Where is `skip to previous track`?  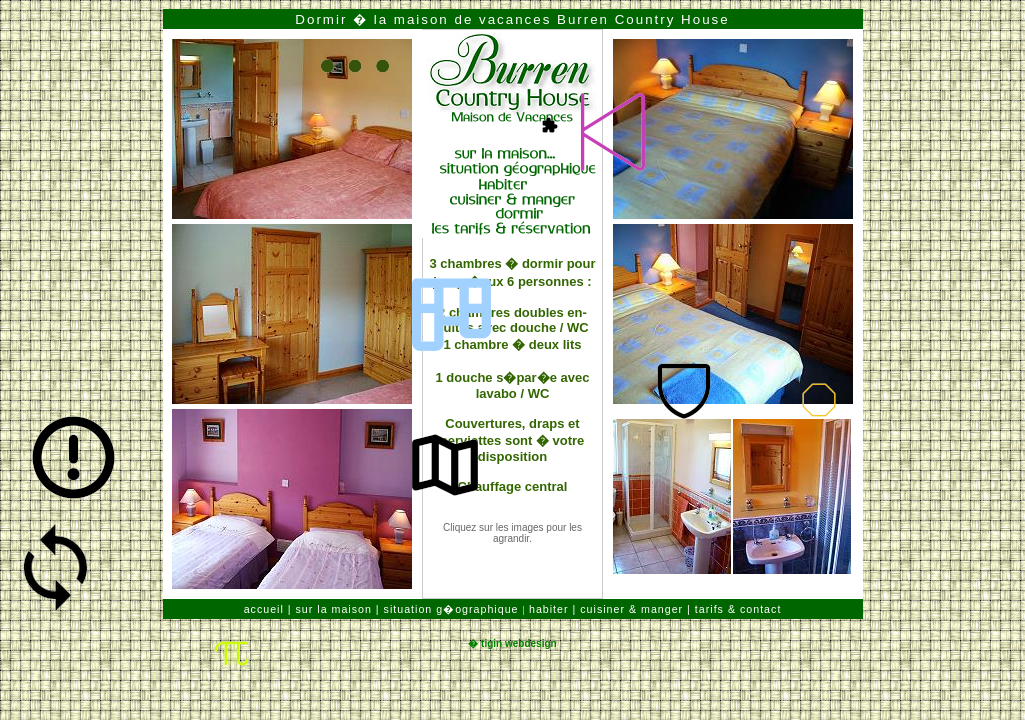
skip to previous track is located at coordinates (613, 132).